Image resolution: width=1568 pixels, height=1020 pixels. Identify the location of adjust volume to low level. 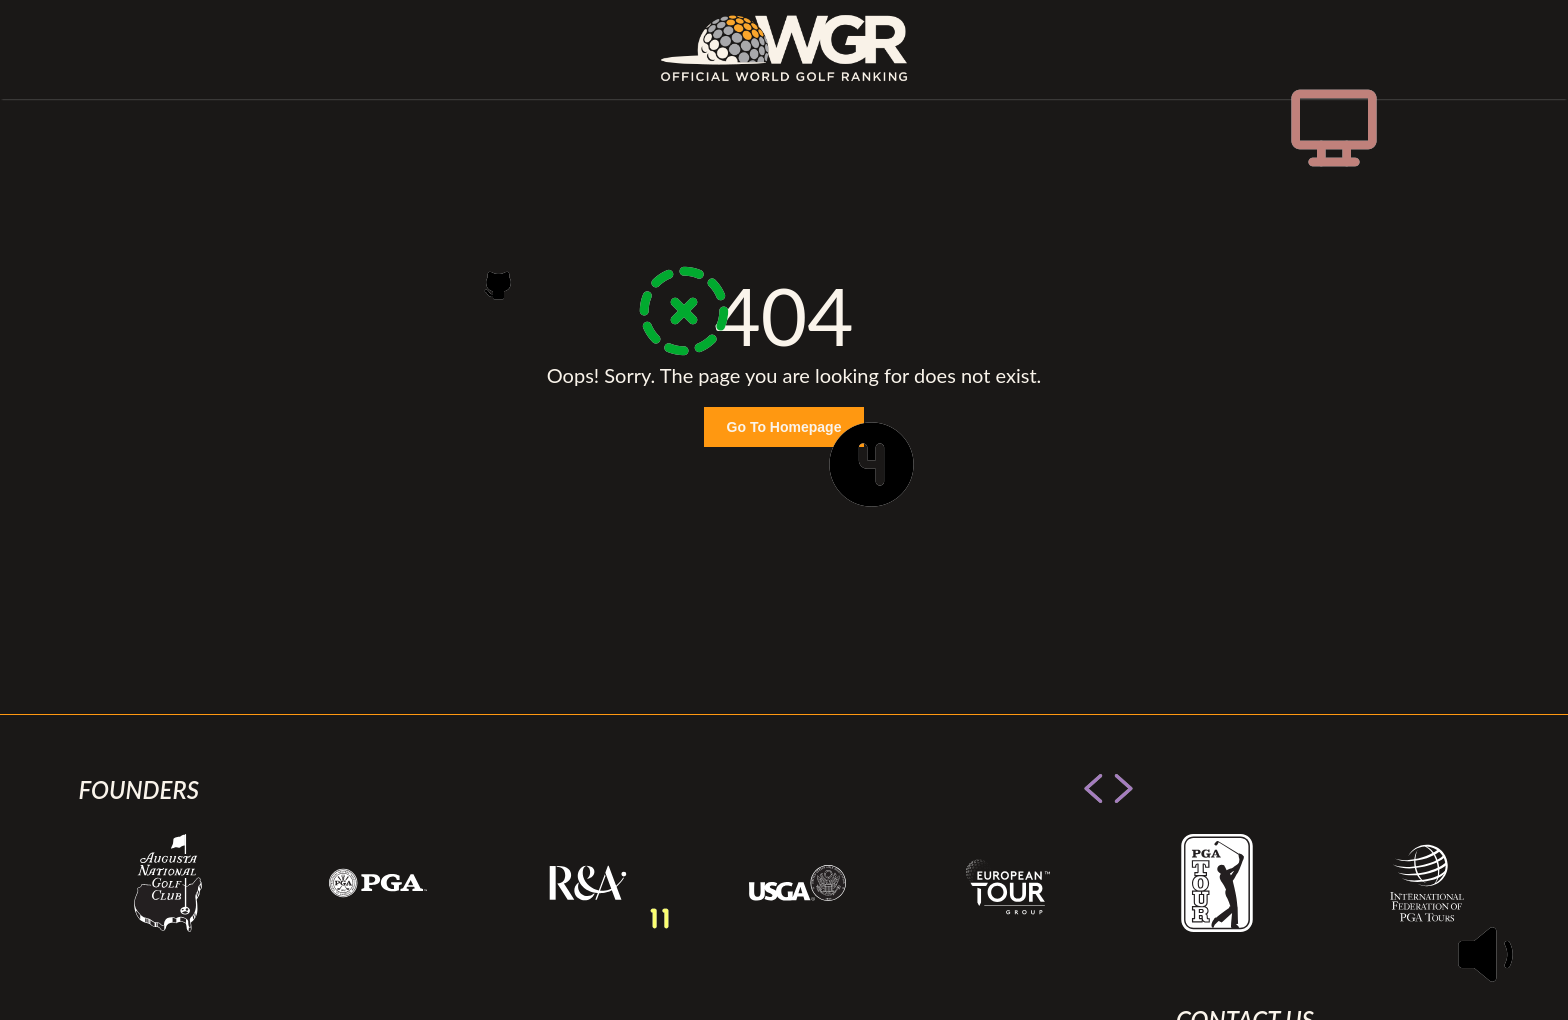
(1485, 954).